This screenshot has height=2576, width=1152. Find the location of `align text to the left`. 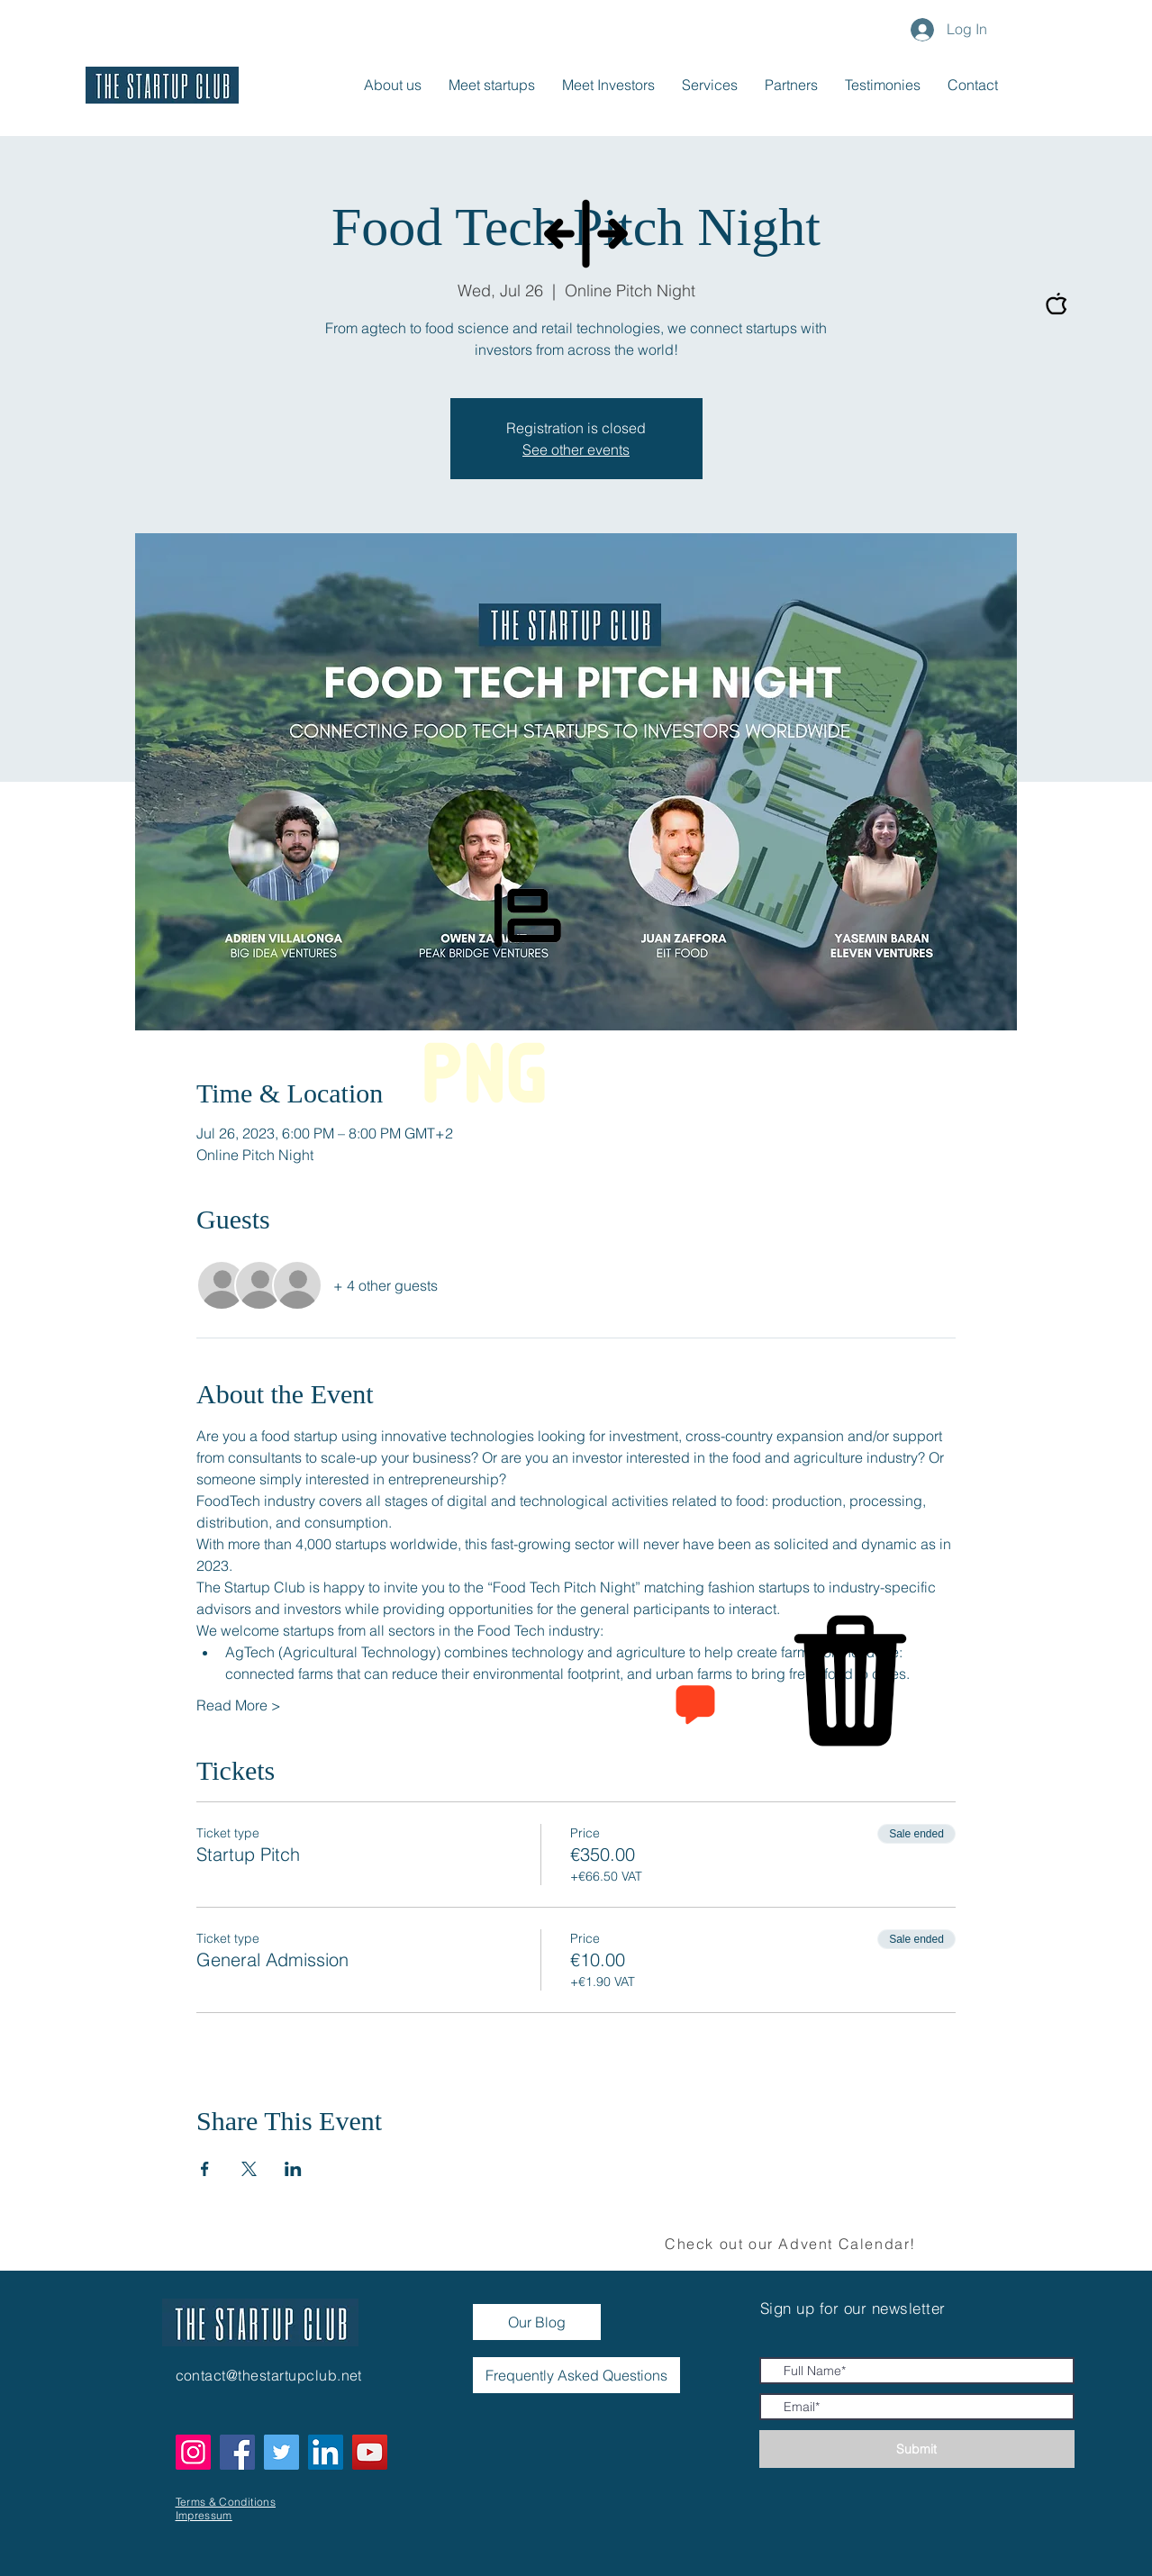

align text to the left is located at coordinates (526, 915).